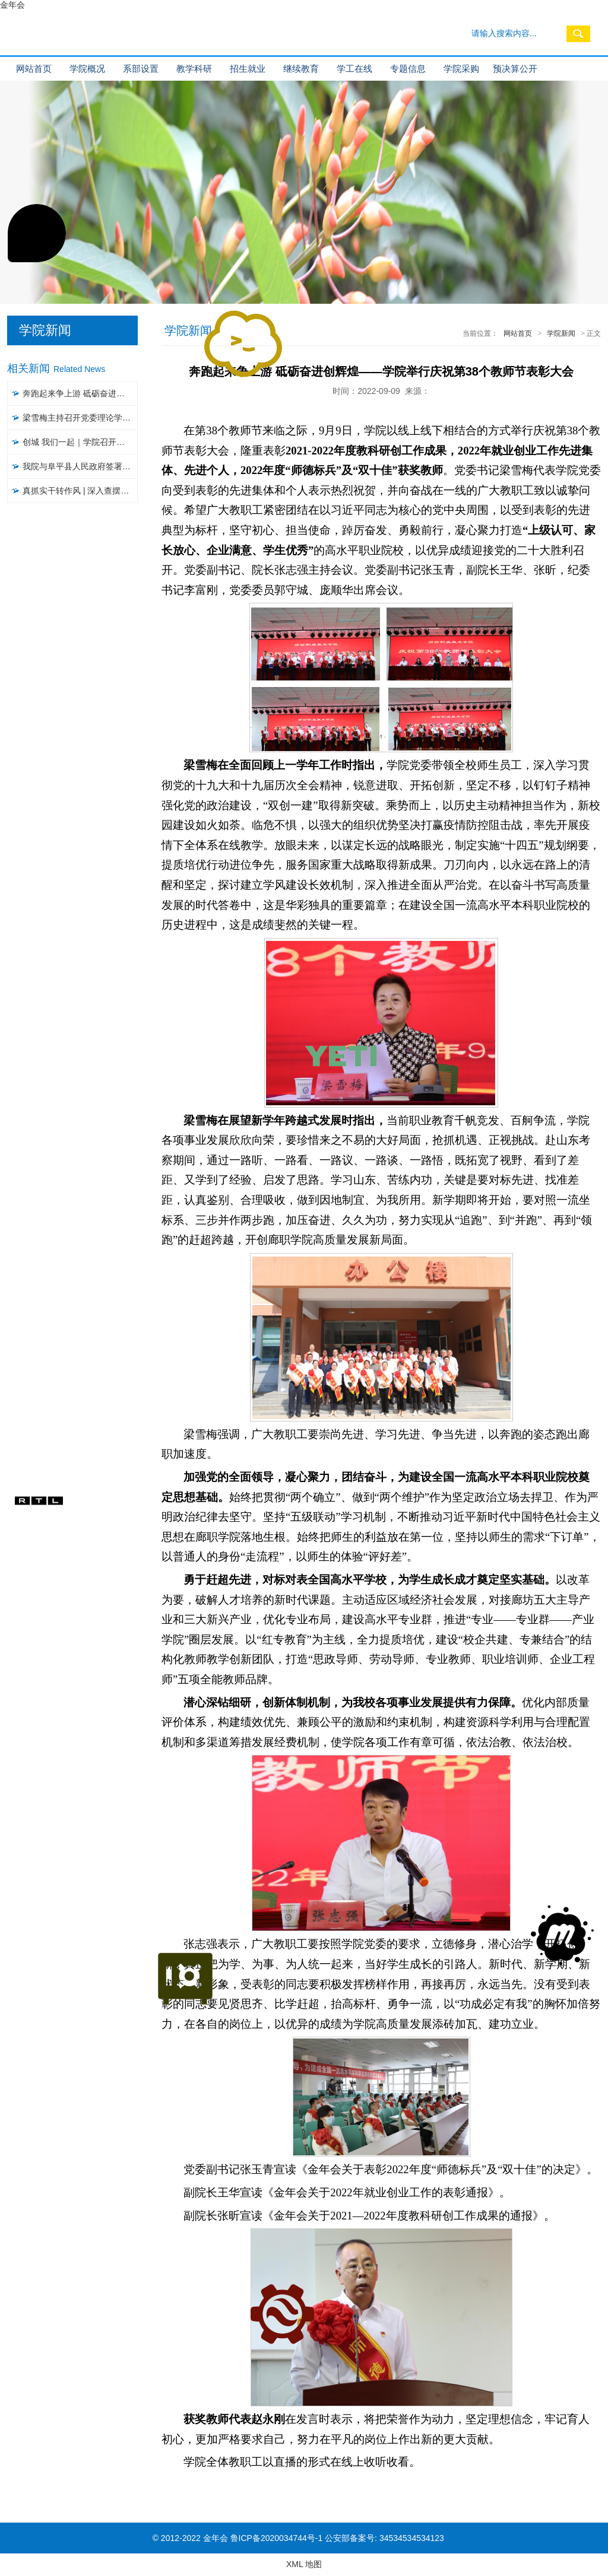  What do you see at coordinates (39, 1500) in the screenshot?
I see `RTL media company logo` at bounding box center [39, 1500].